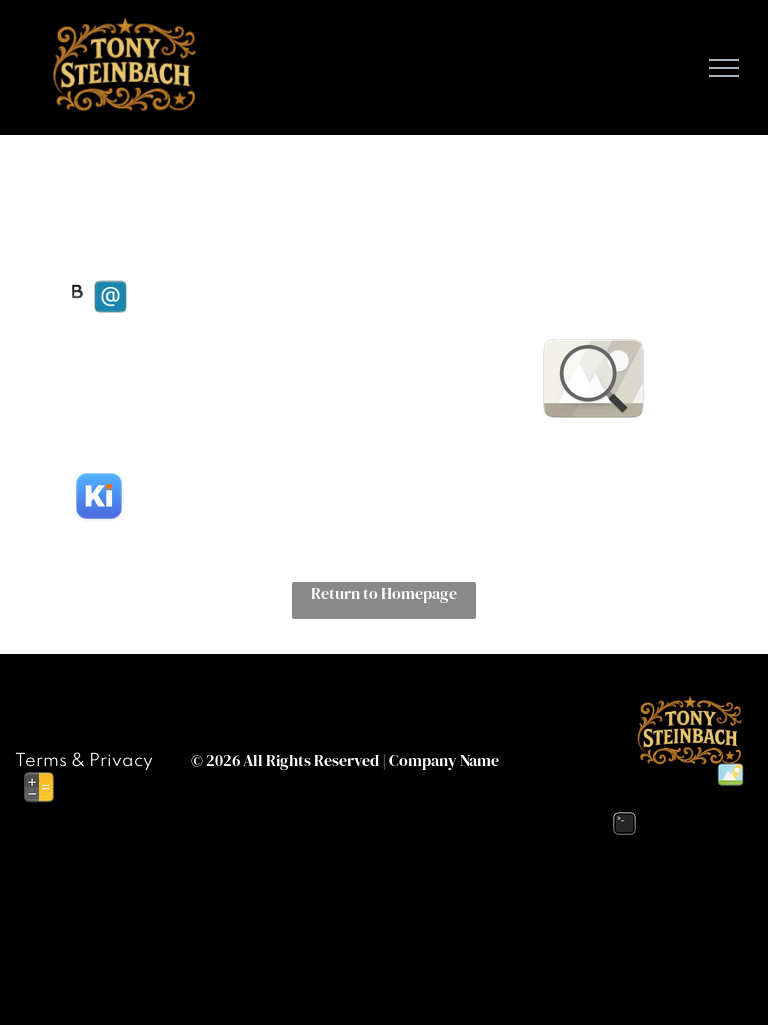 This screenshot has height=1025, width=768. Describe the element at coordinates (593, 378) in the screenshot. I see `open eye of gnome image viewer` at that location.